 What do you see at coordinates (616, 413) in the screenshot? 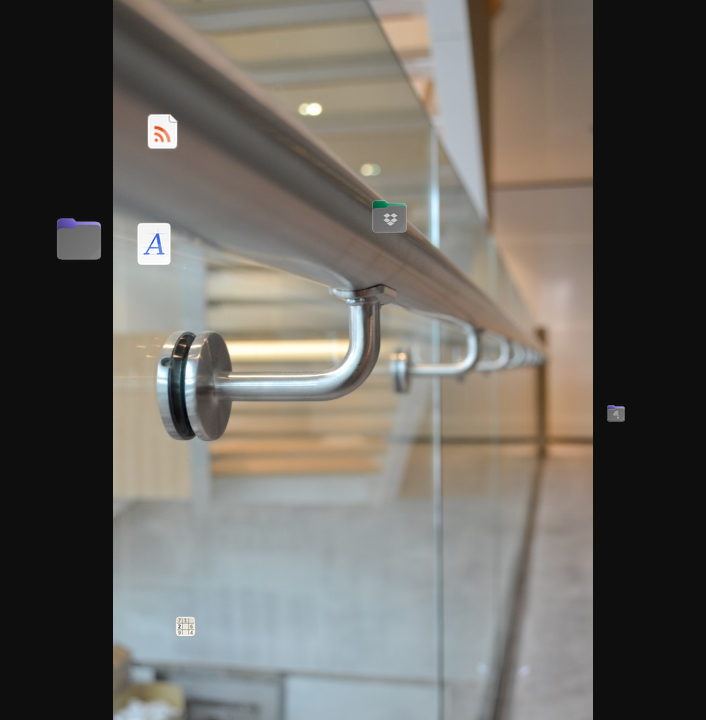
I see `open insync cloud sync folder` at bounding box center [616, 413].